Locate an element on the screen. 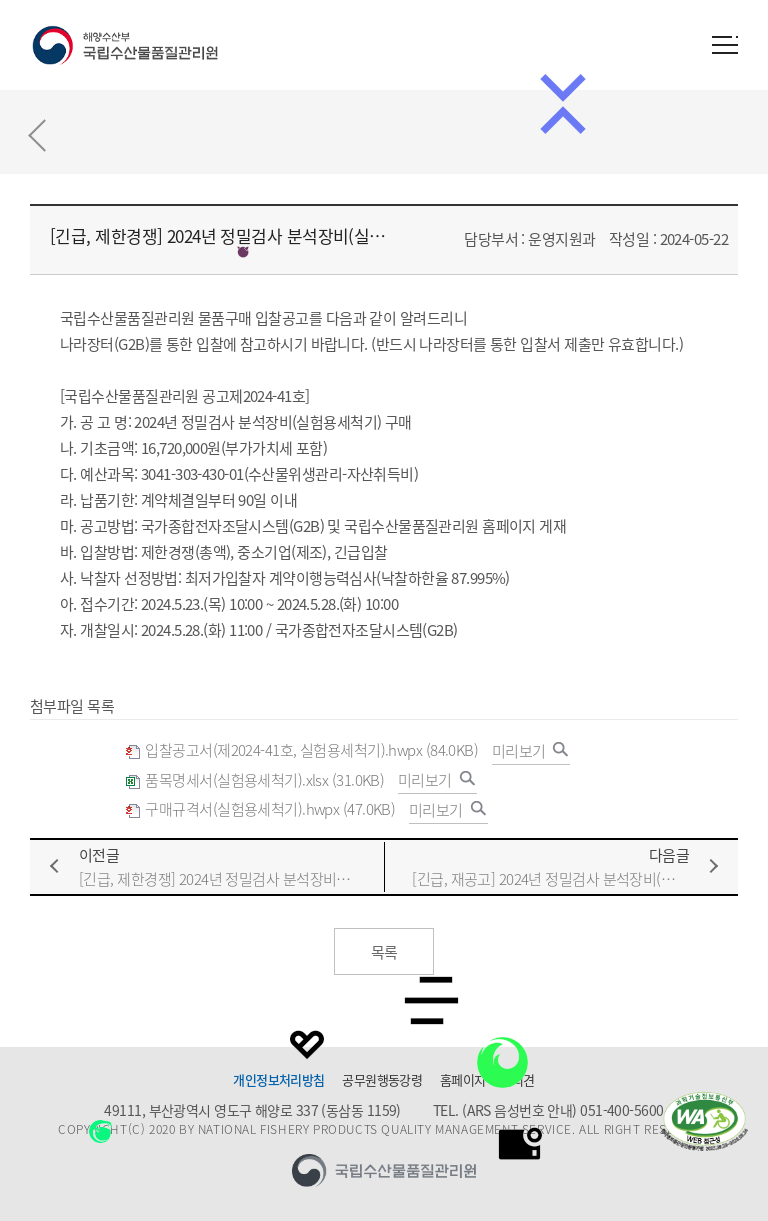  open navigation menu is located at coordinates (431, 1000).